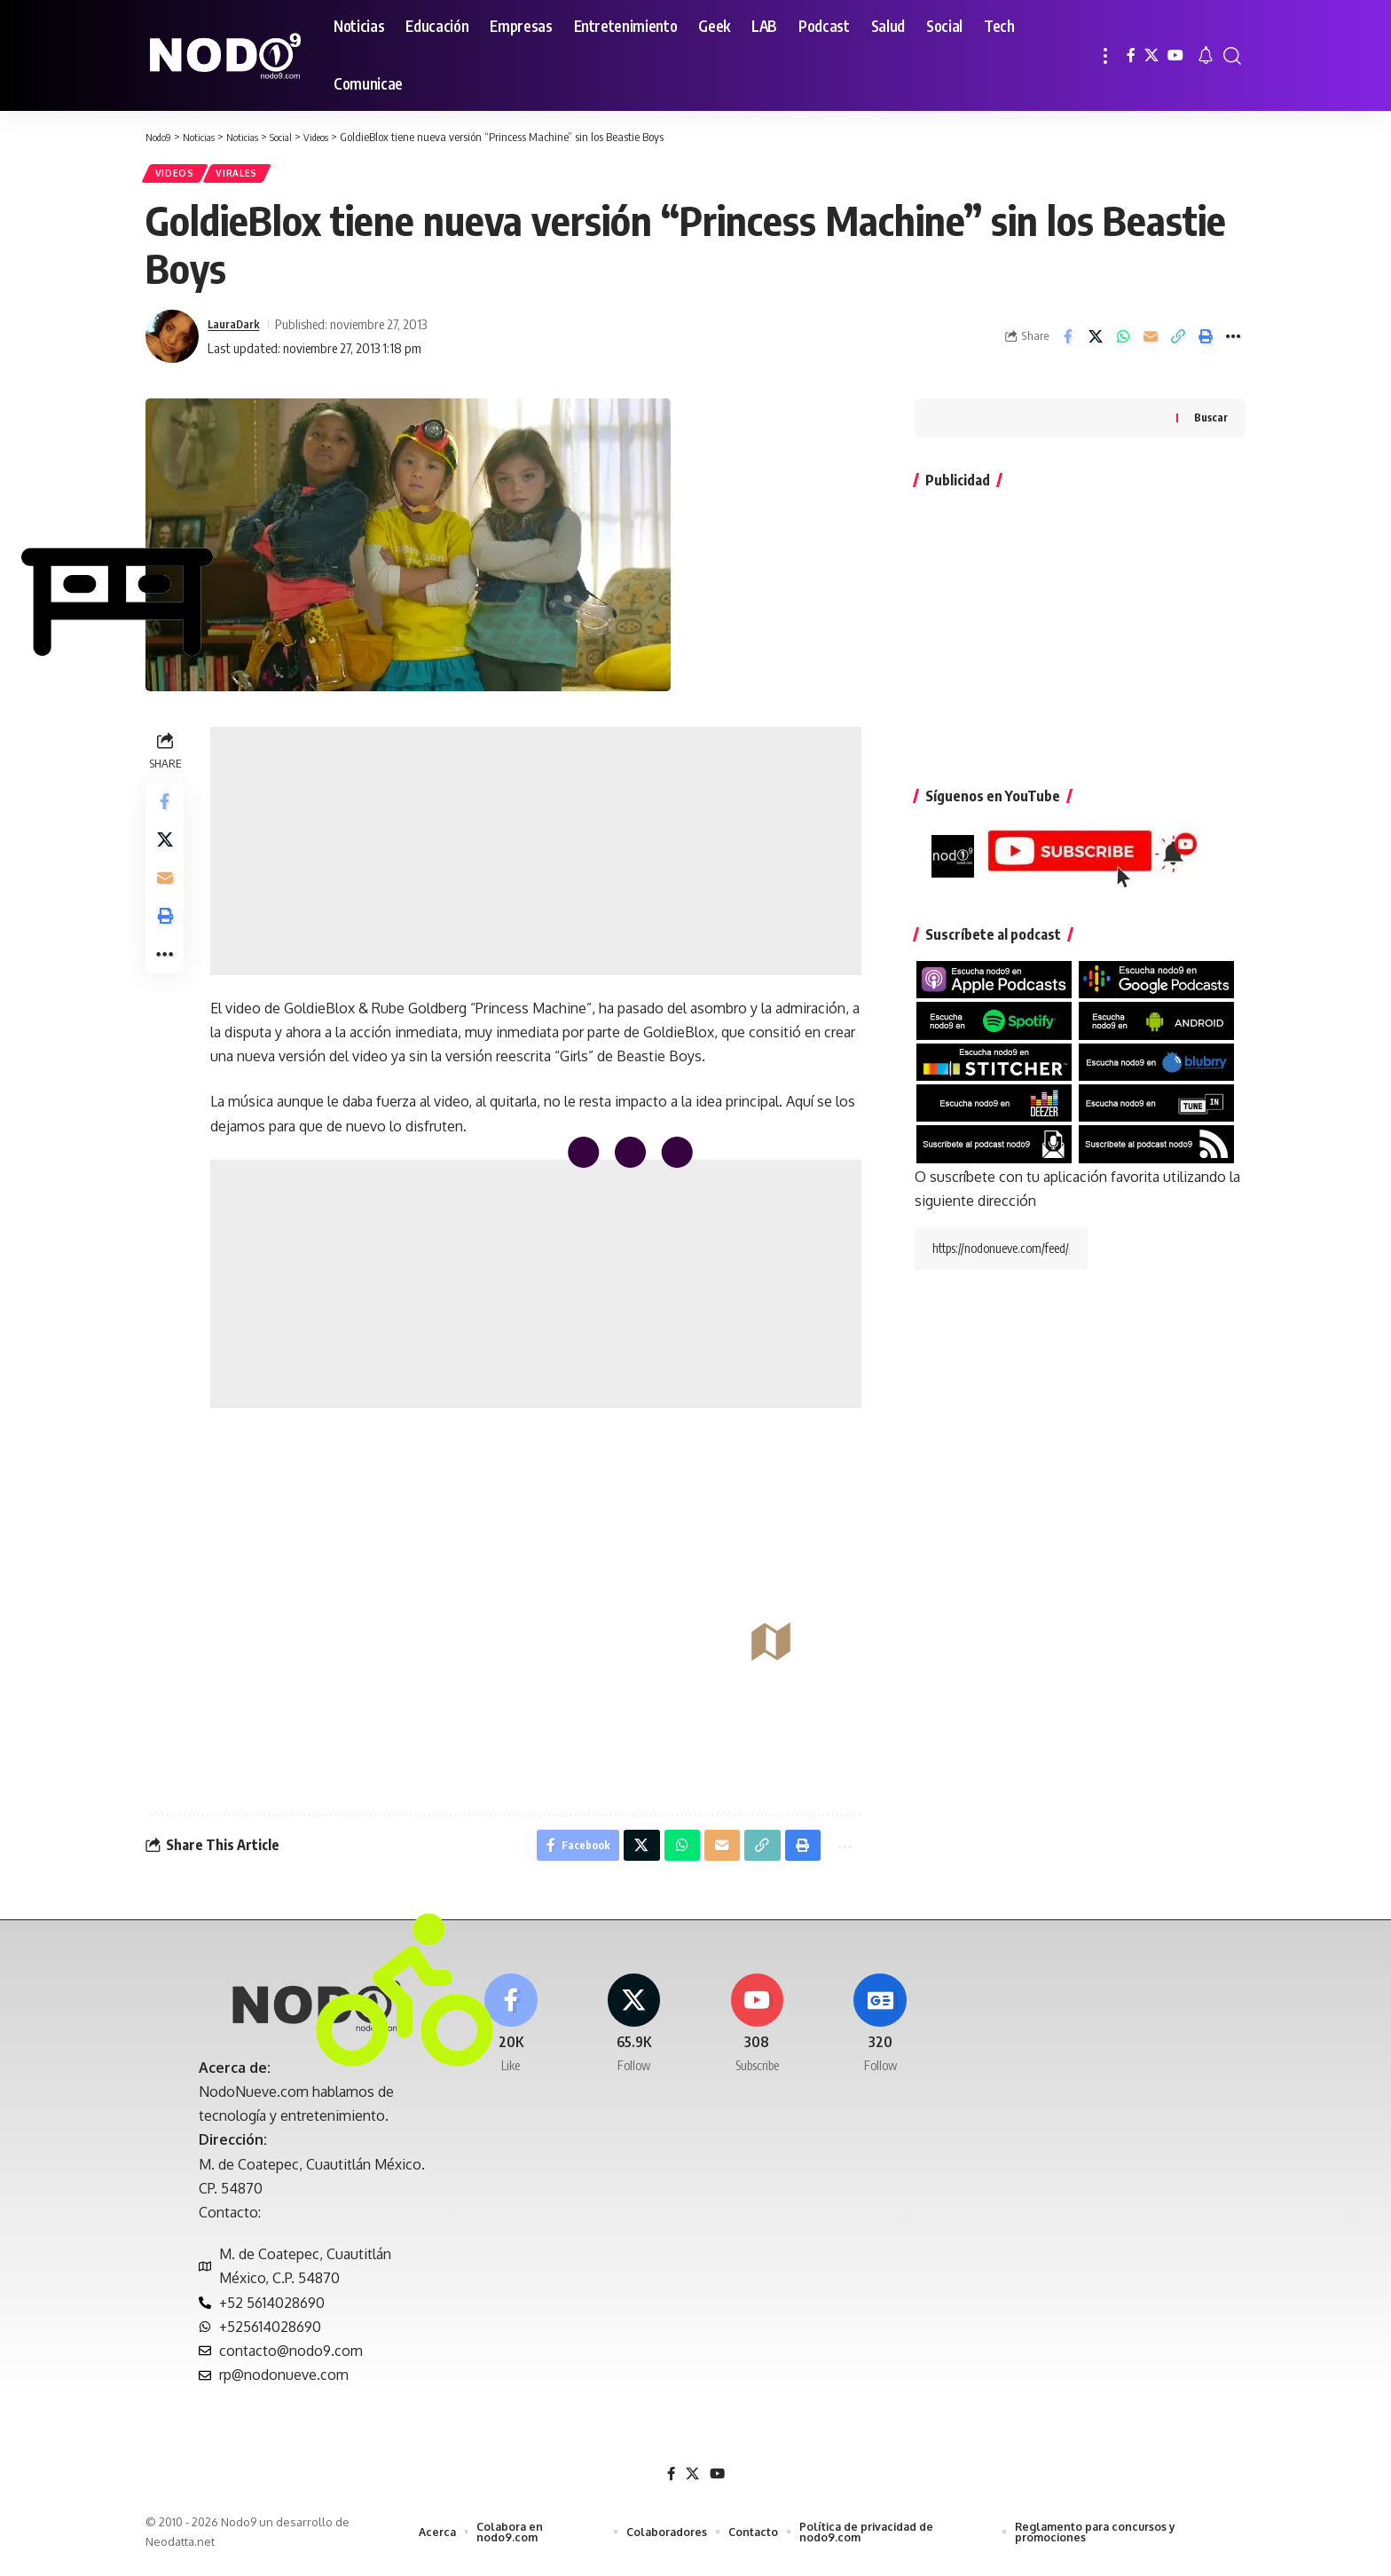  Describe the element at coordinates (771, 1642) in the screenshot. I see `open the map view` at that location.